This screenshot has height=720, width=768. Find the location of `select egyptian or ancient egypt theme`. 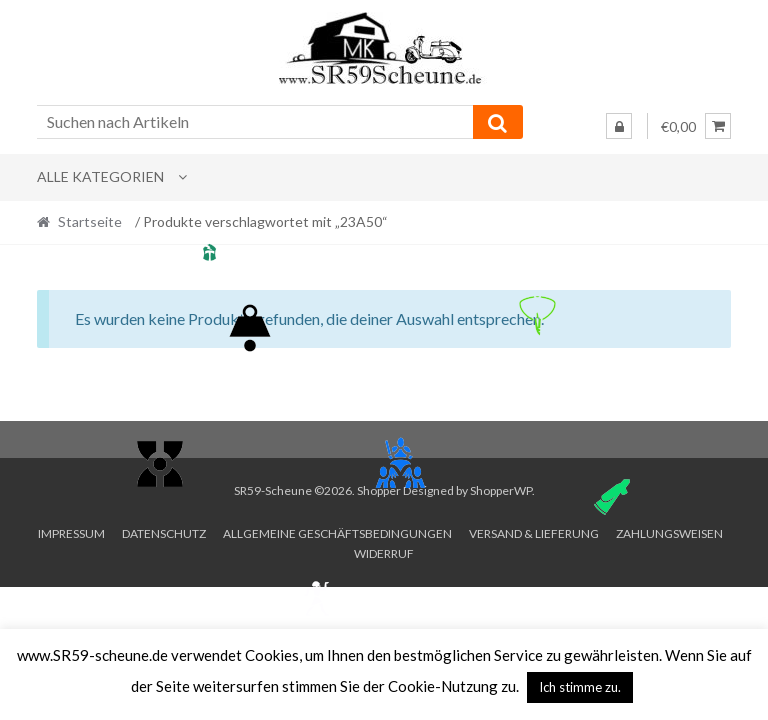

select egyptian or ancient egypt theme is located at coordinates (316, 598).